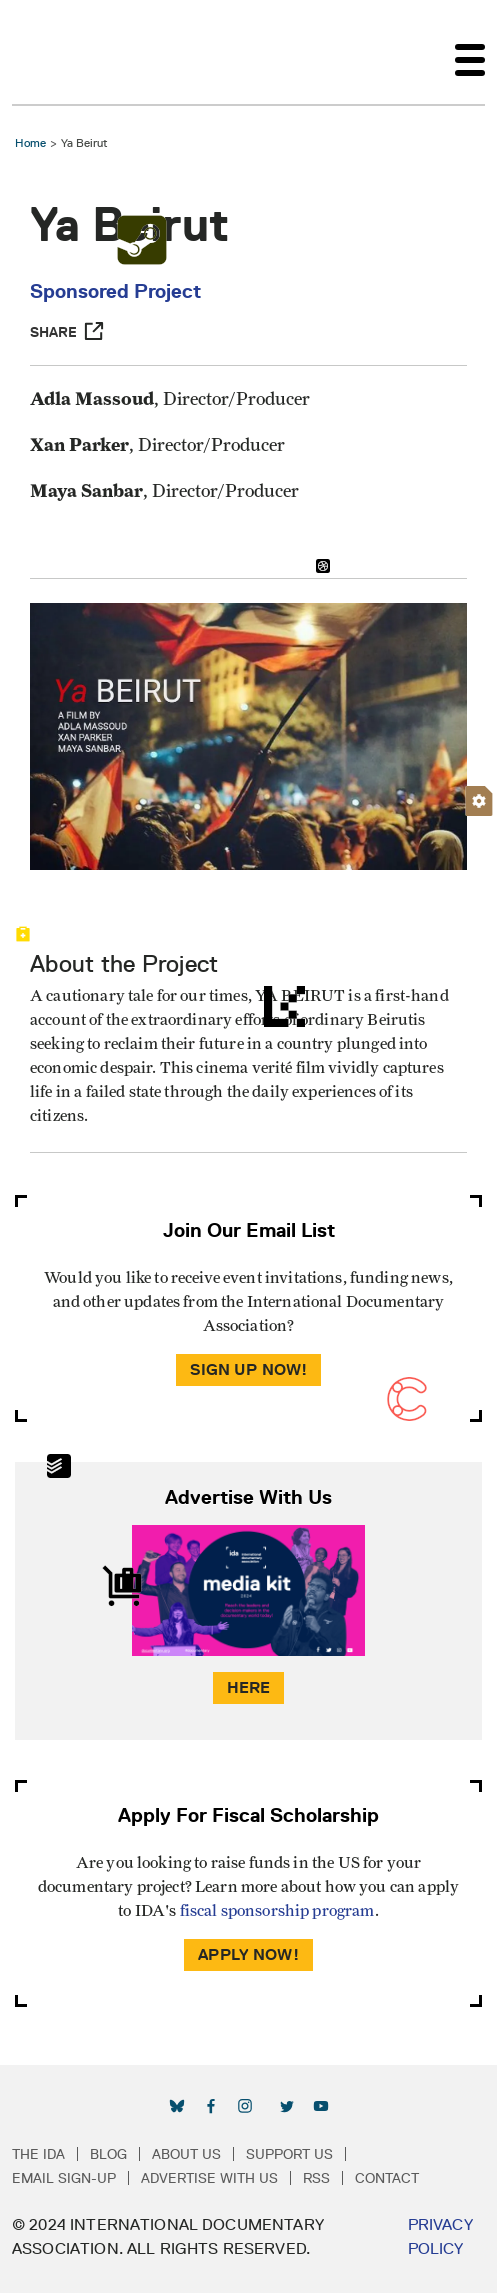 The image size is (497, 2293). Describe the element at coordinates (407, 1399) in the screenshot. I see `link to Contentful CMS platform` at that location.